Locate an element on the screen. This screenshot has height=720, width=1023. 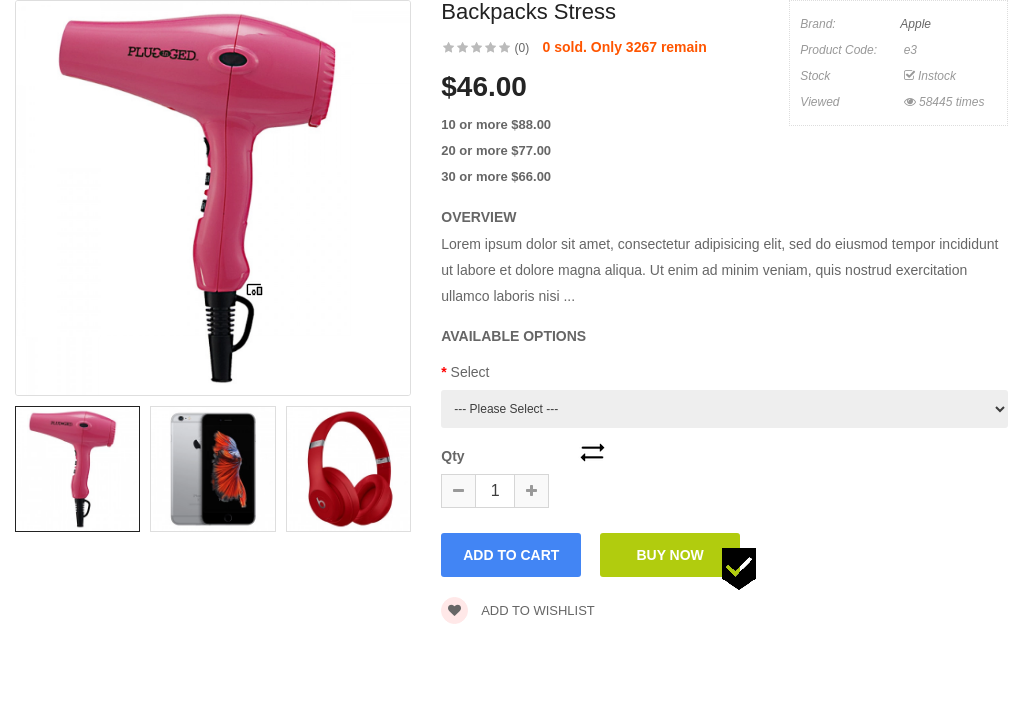
view other connected devices is located at coordinates (254, 289).